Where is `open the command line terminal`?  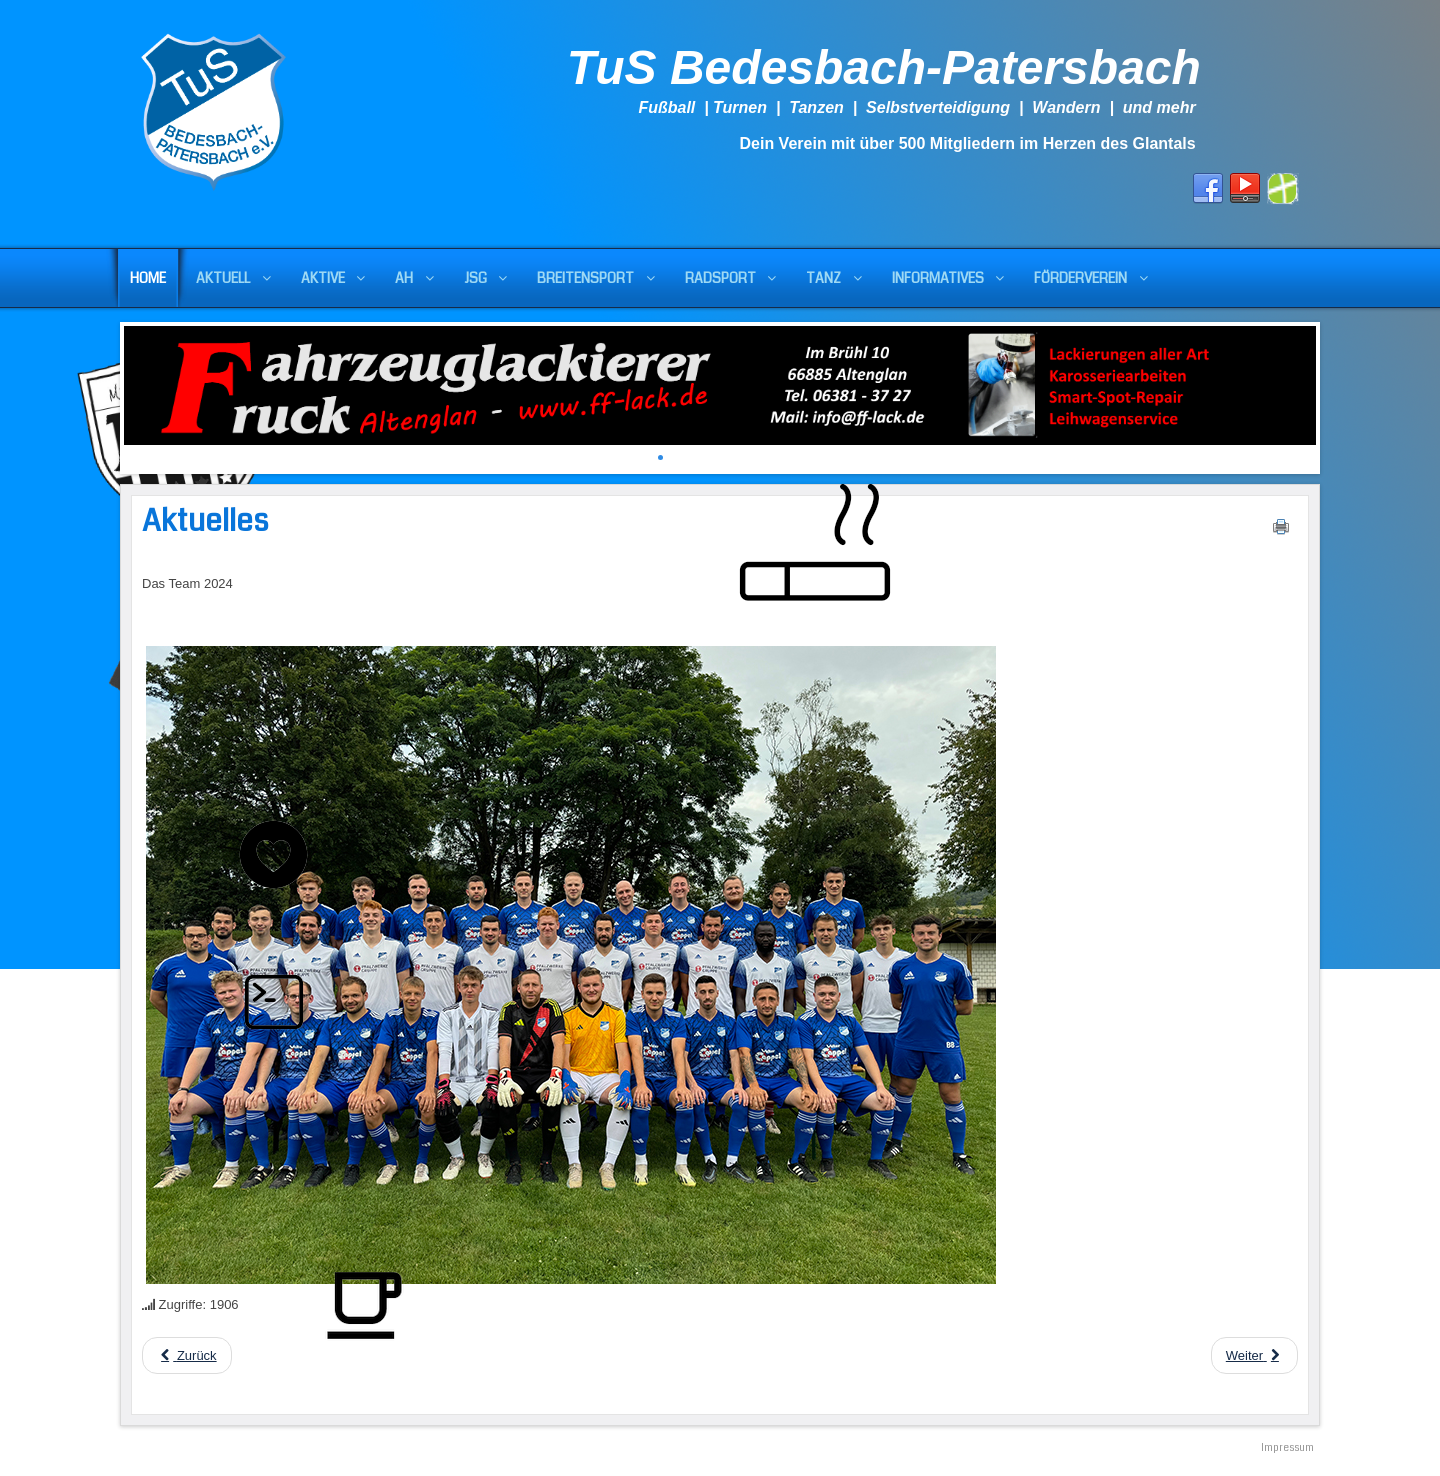 open the command line terminal is located at coordinates (274, 1002).